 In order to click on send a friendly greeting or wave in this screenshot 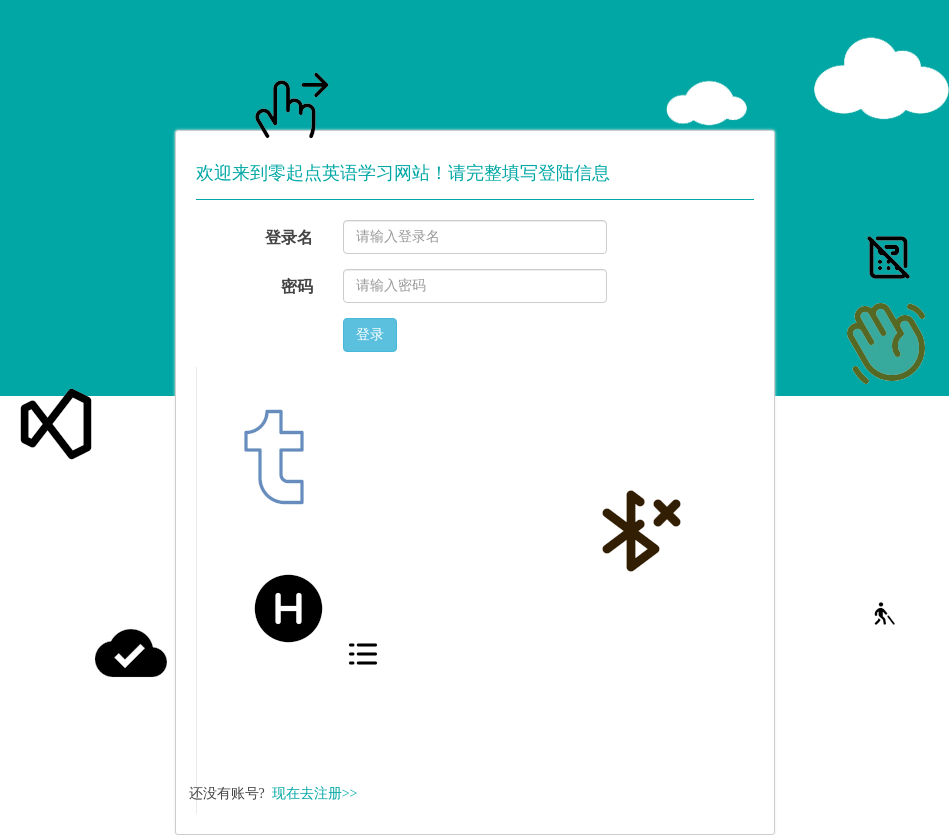, I will do `click(886, 342)`.